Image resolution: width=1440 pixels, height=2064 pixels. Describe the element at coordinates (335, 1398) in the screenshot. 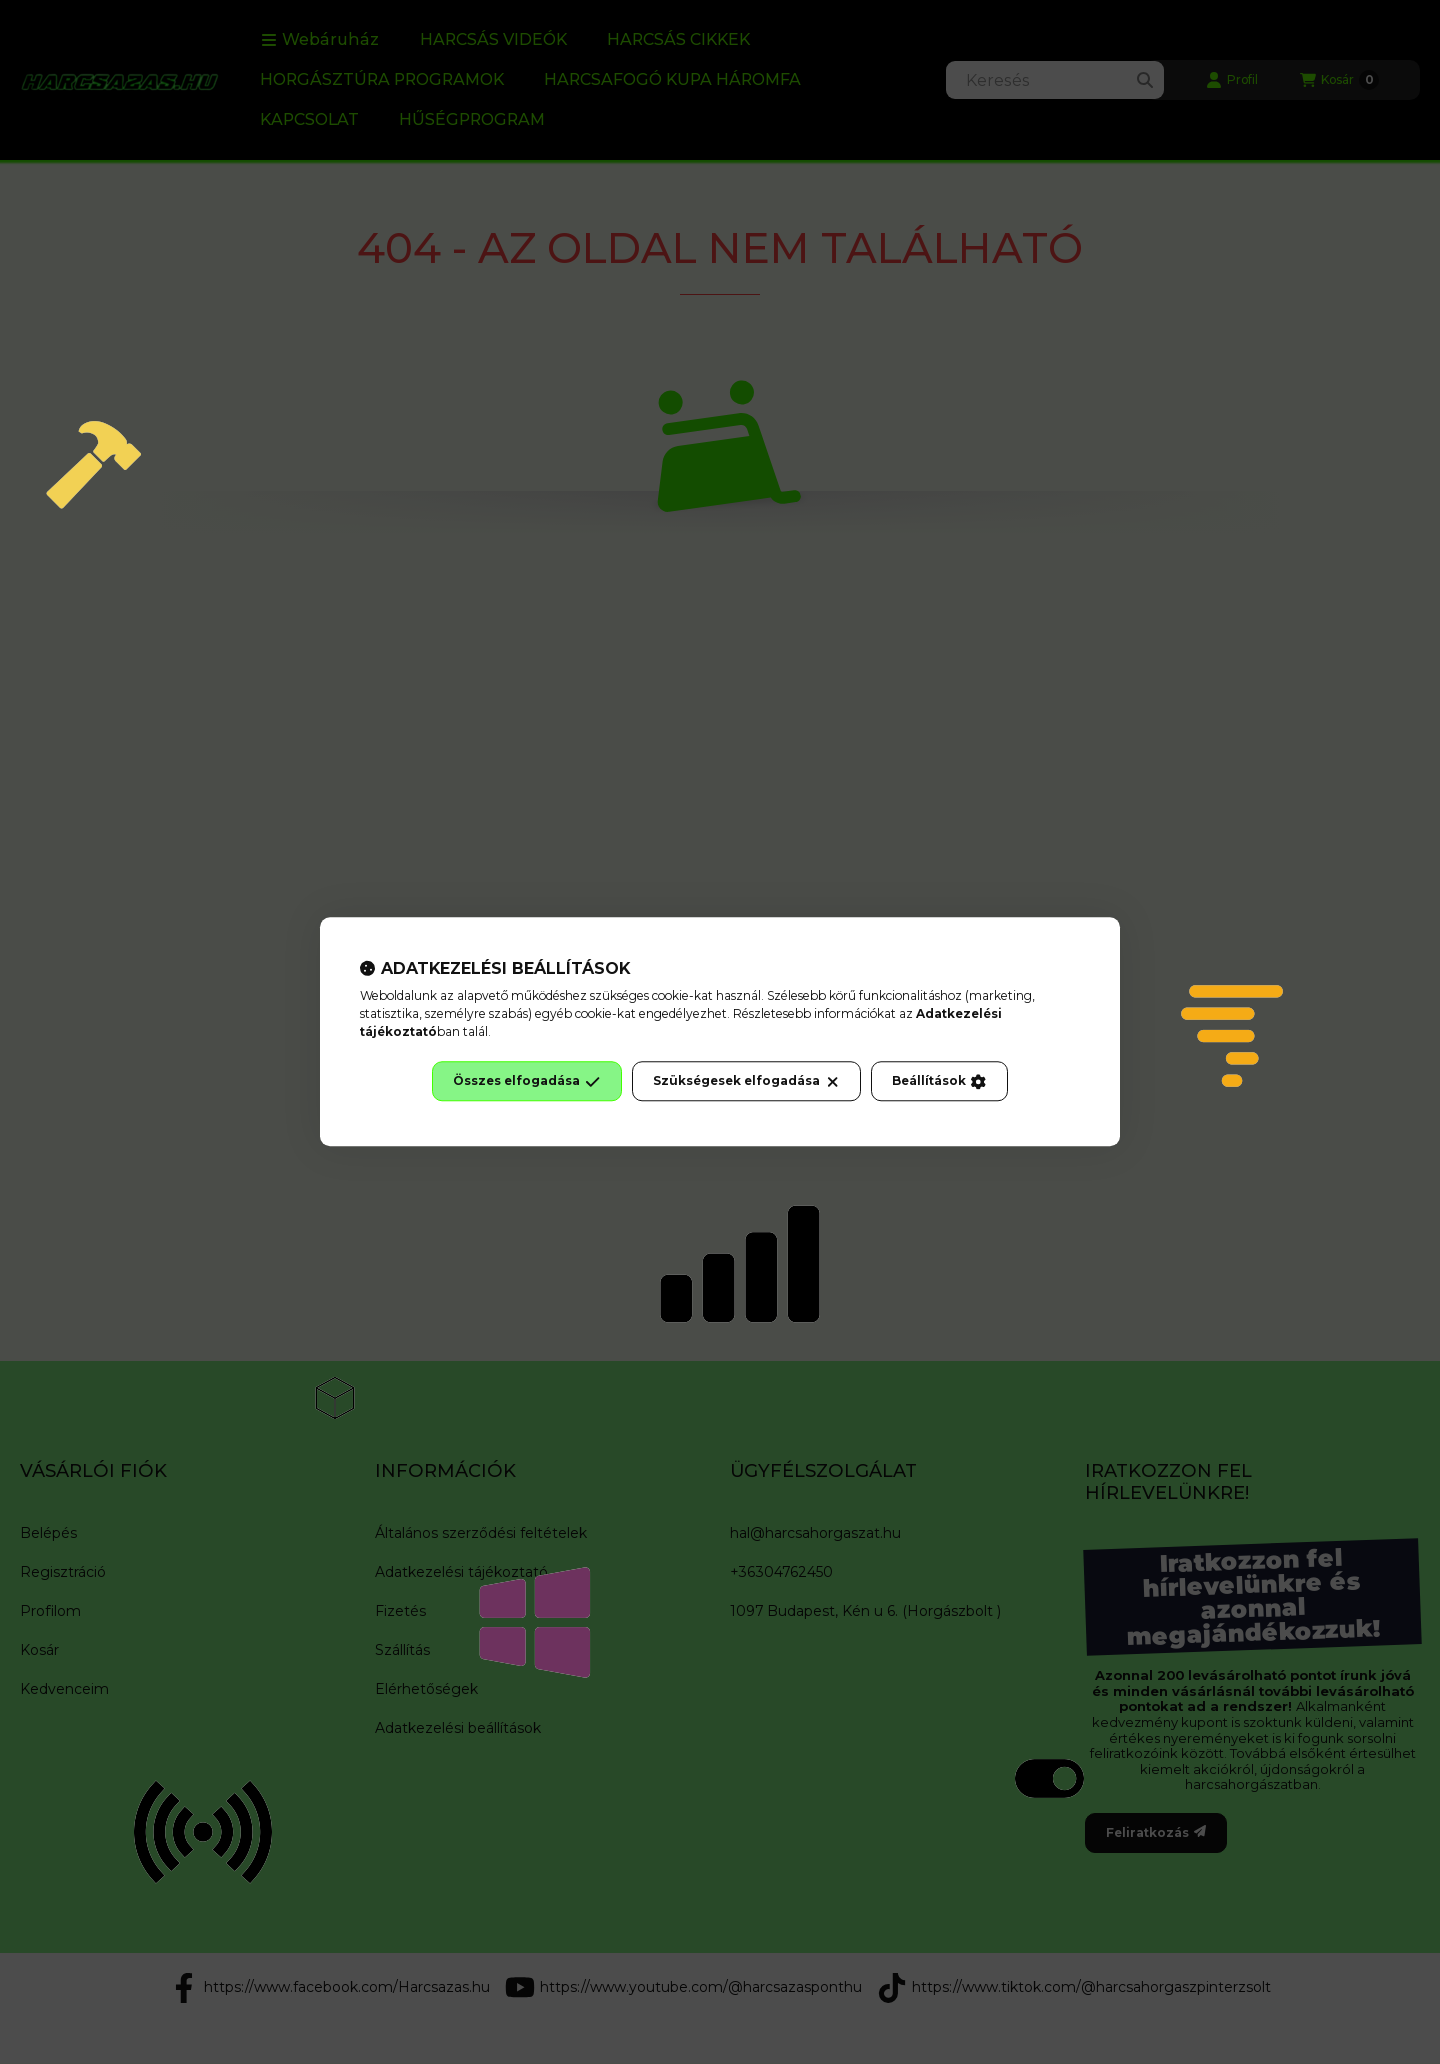

I see `view 3D model or object` at that location.